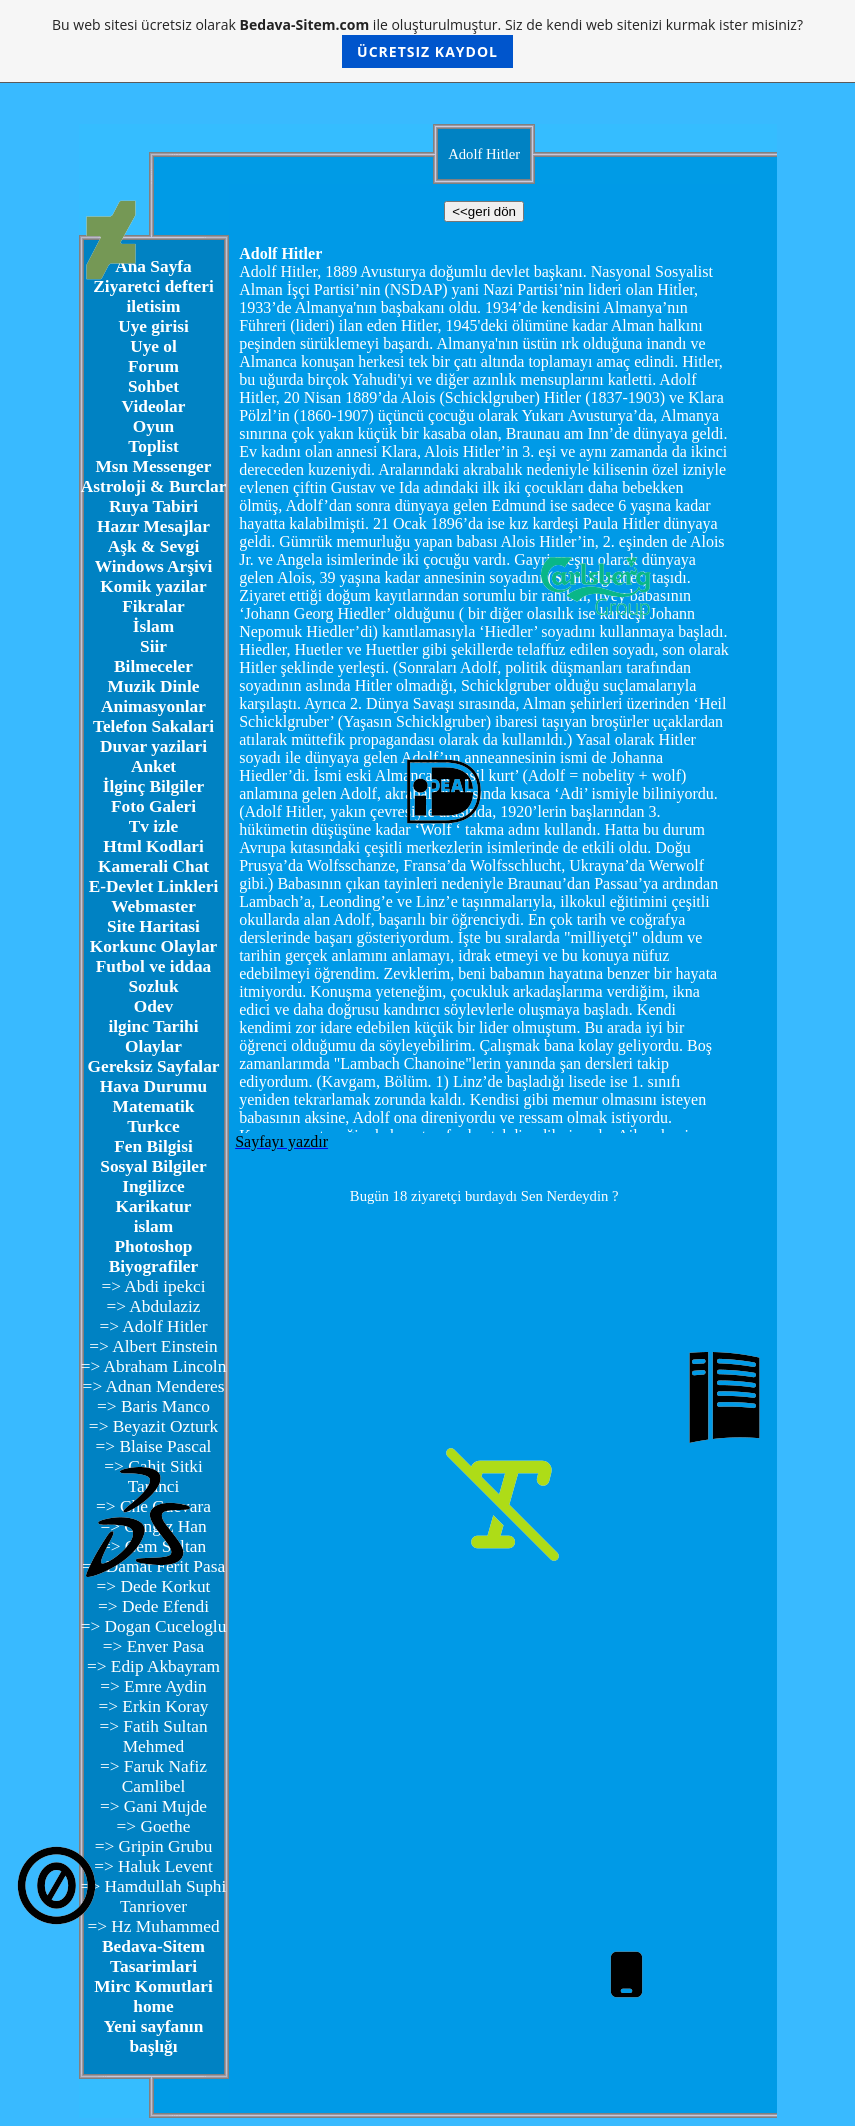 The width and height of the screenshot is (855, 2126). What do you see at coordinates (626, 1974) in the screenshot?
I see `indicates mobile device or smartphone` at bounding box center [626, 1974].